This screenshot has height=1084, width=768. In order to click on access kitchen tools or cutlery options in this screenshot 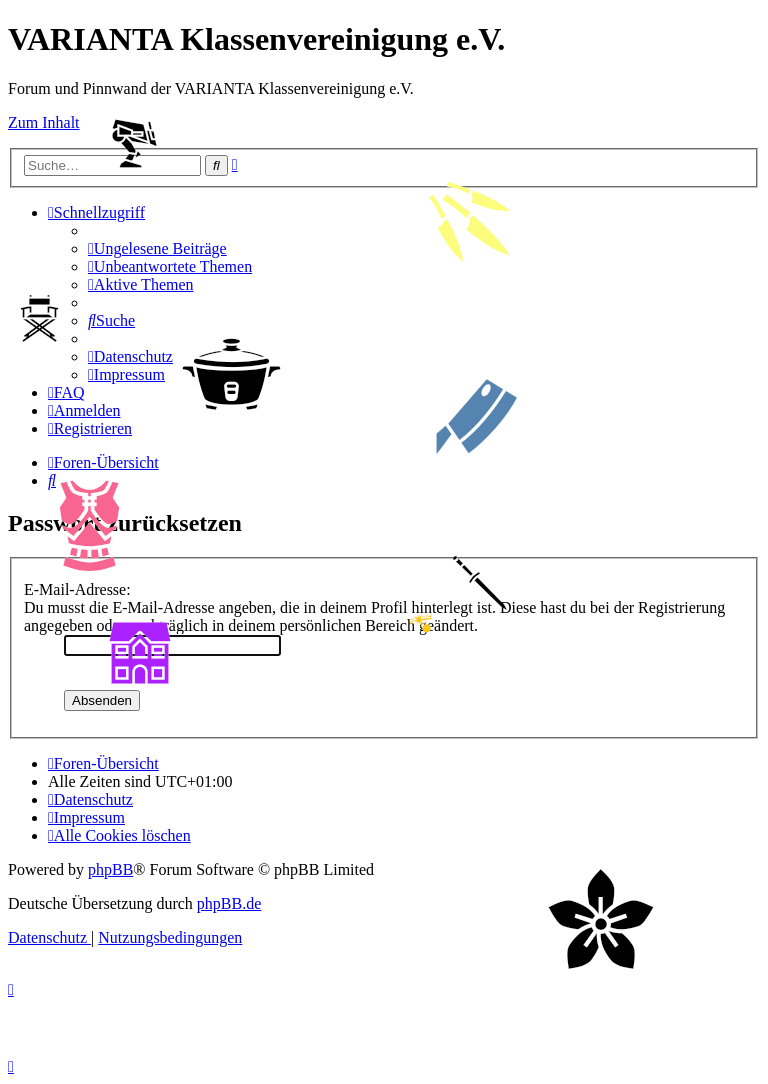, I will do `click(468, 221)`.